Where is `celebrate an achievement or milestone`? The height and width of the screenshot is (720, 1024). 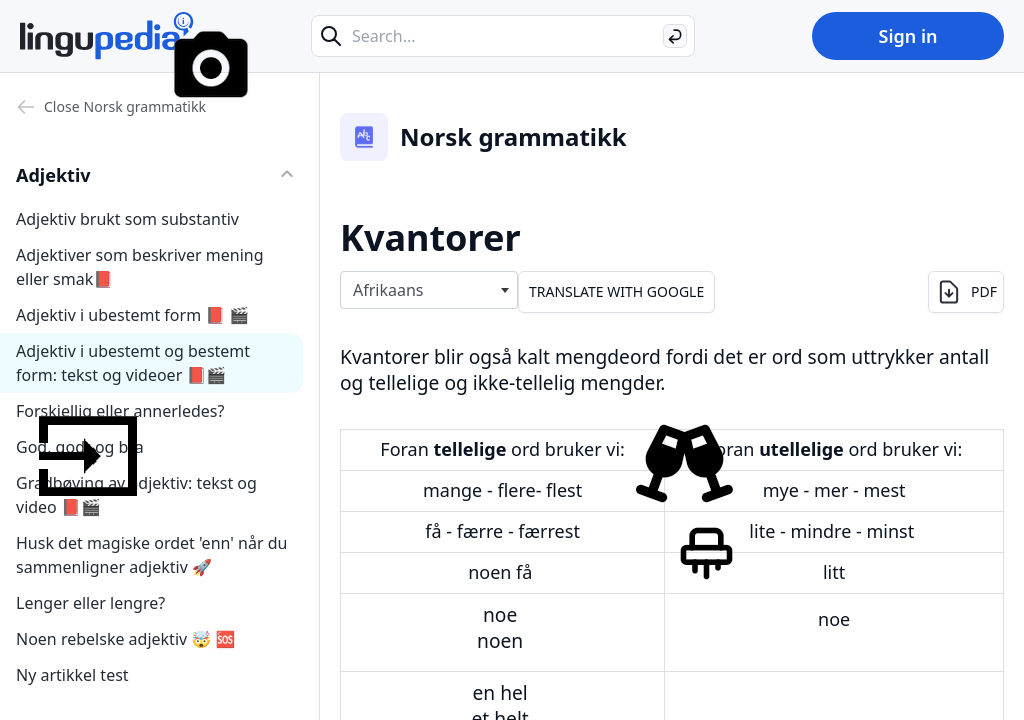 celebrate an achievement or milestone is located at coordinates (684, 463).